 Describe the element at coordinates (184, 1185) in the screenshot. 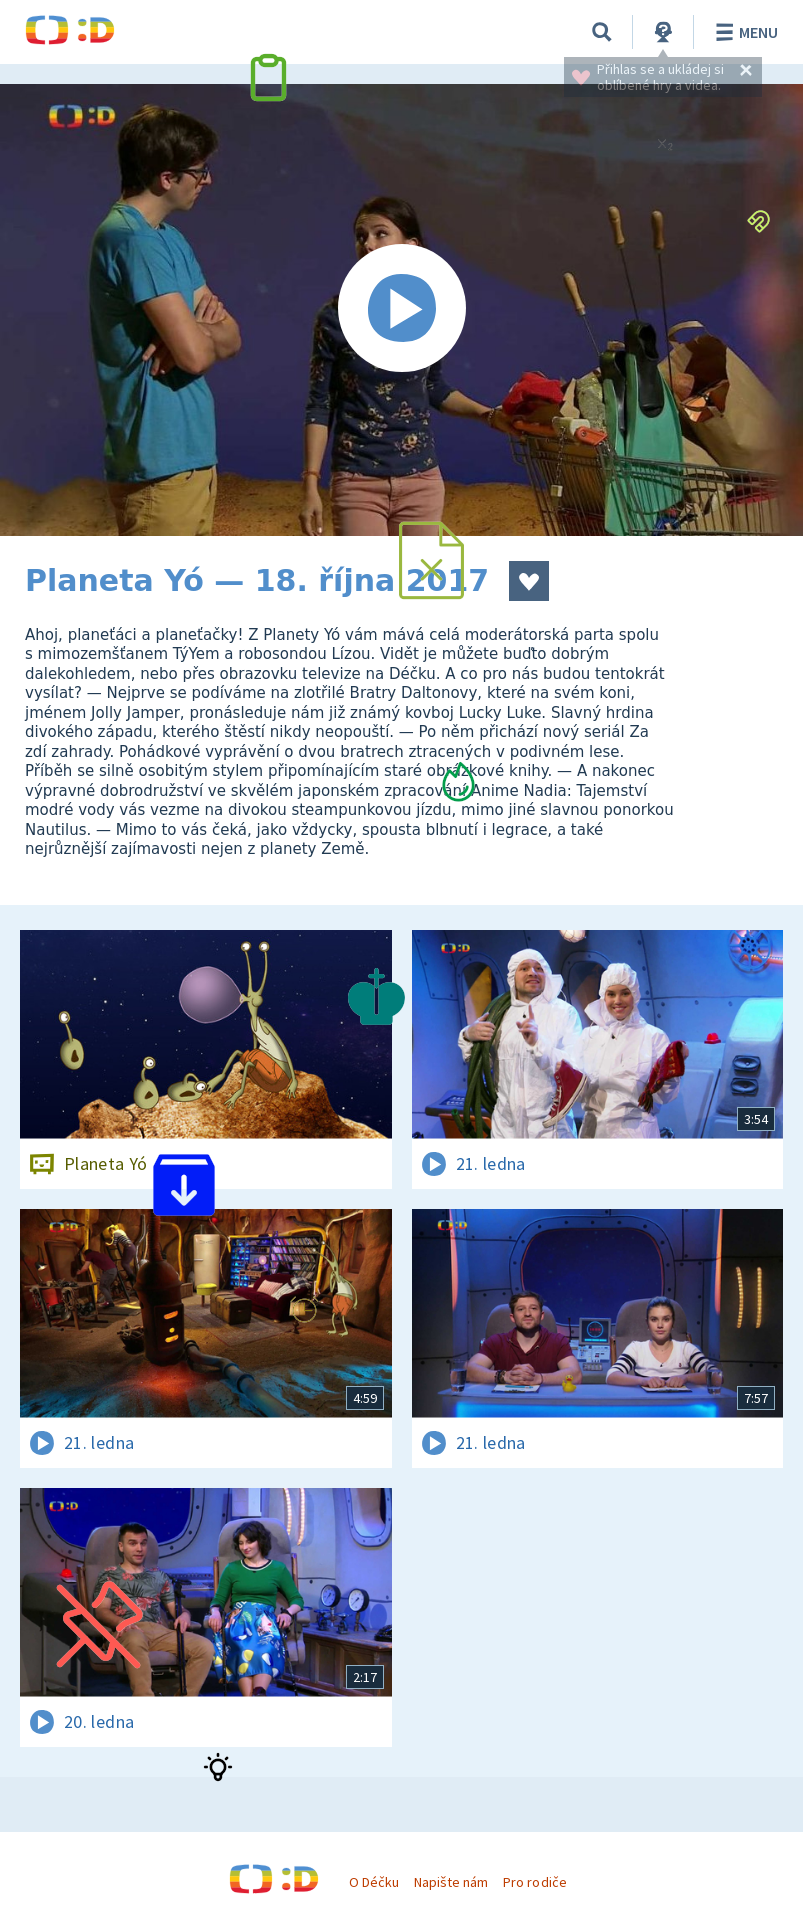

I see `download to storage or archive` at that location.